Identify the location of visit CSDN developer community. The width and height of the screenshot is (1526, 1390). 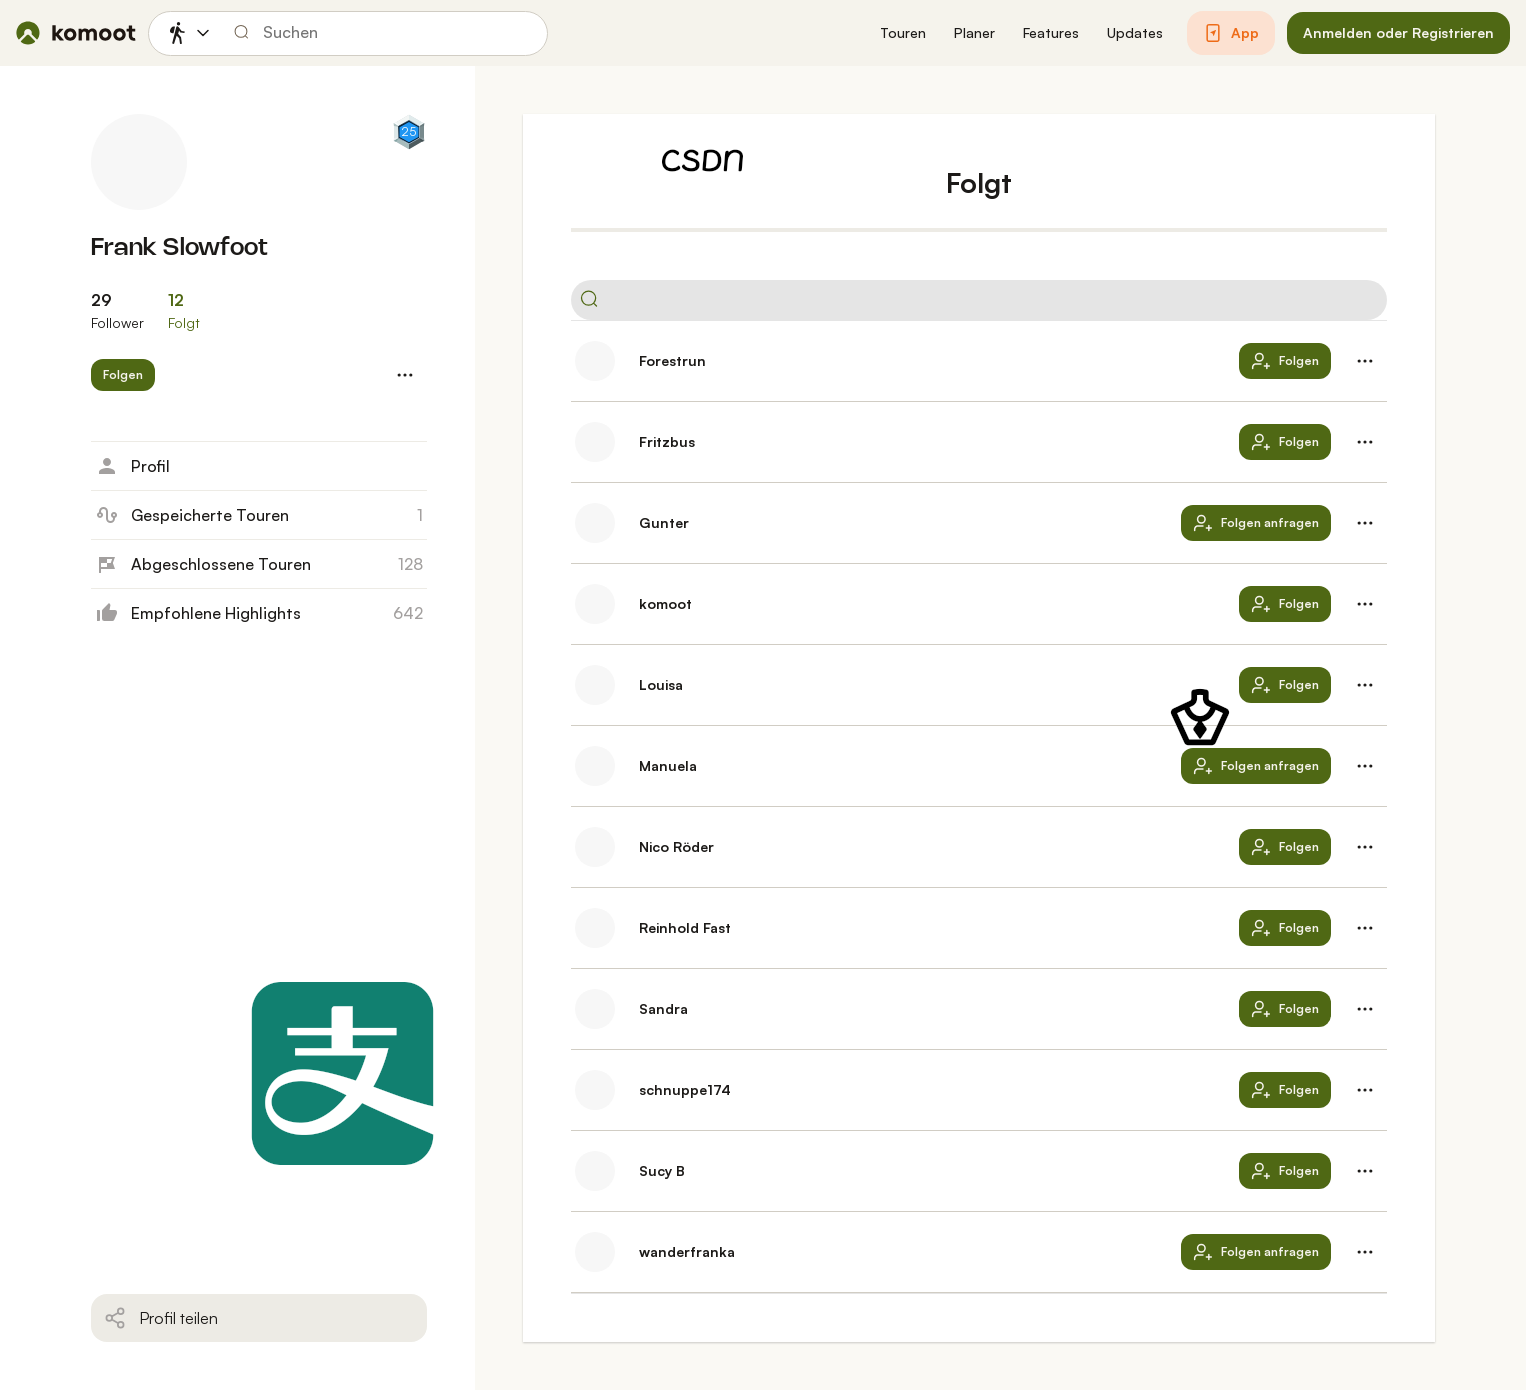
(702, 160).